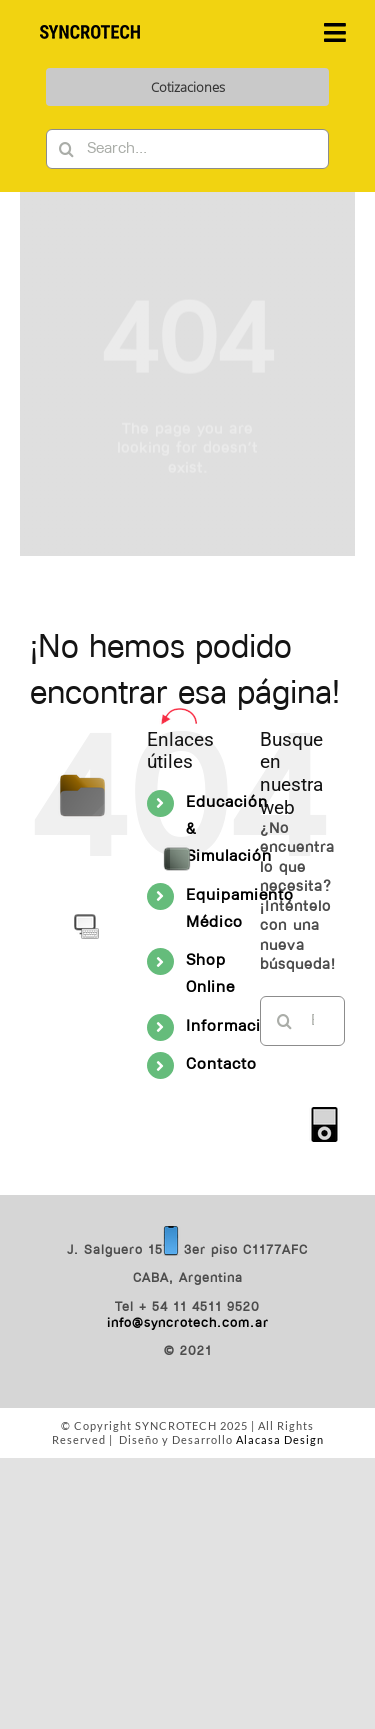 The width and height of the screenshot is (375, 1729). What do you see at coordinates (177, 858) in the screenshot?
I see `access your desktop folder` at bounding box center [177, 858].